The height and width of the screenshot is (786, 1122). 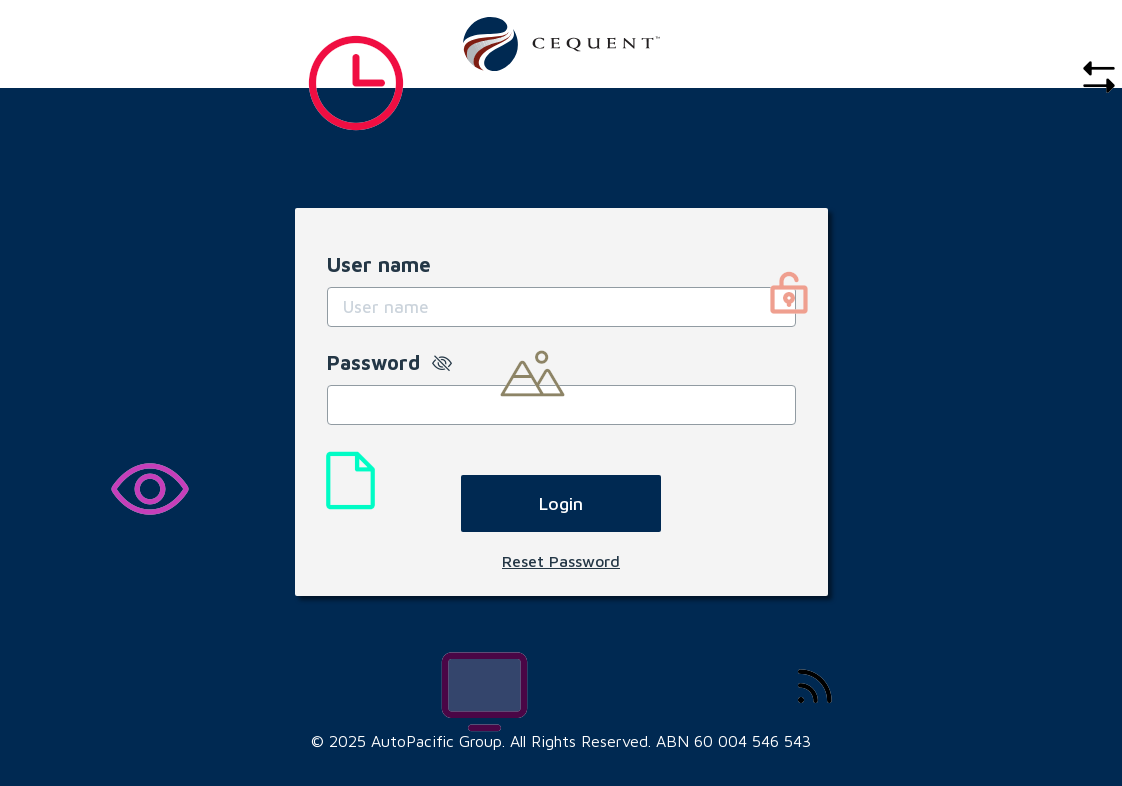 I want to click on subscribe to RSS feed, so click(x=812, y=688).